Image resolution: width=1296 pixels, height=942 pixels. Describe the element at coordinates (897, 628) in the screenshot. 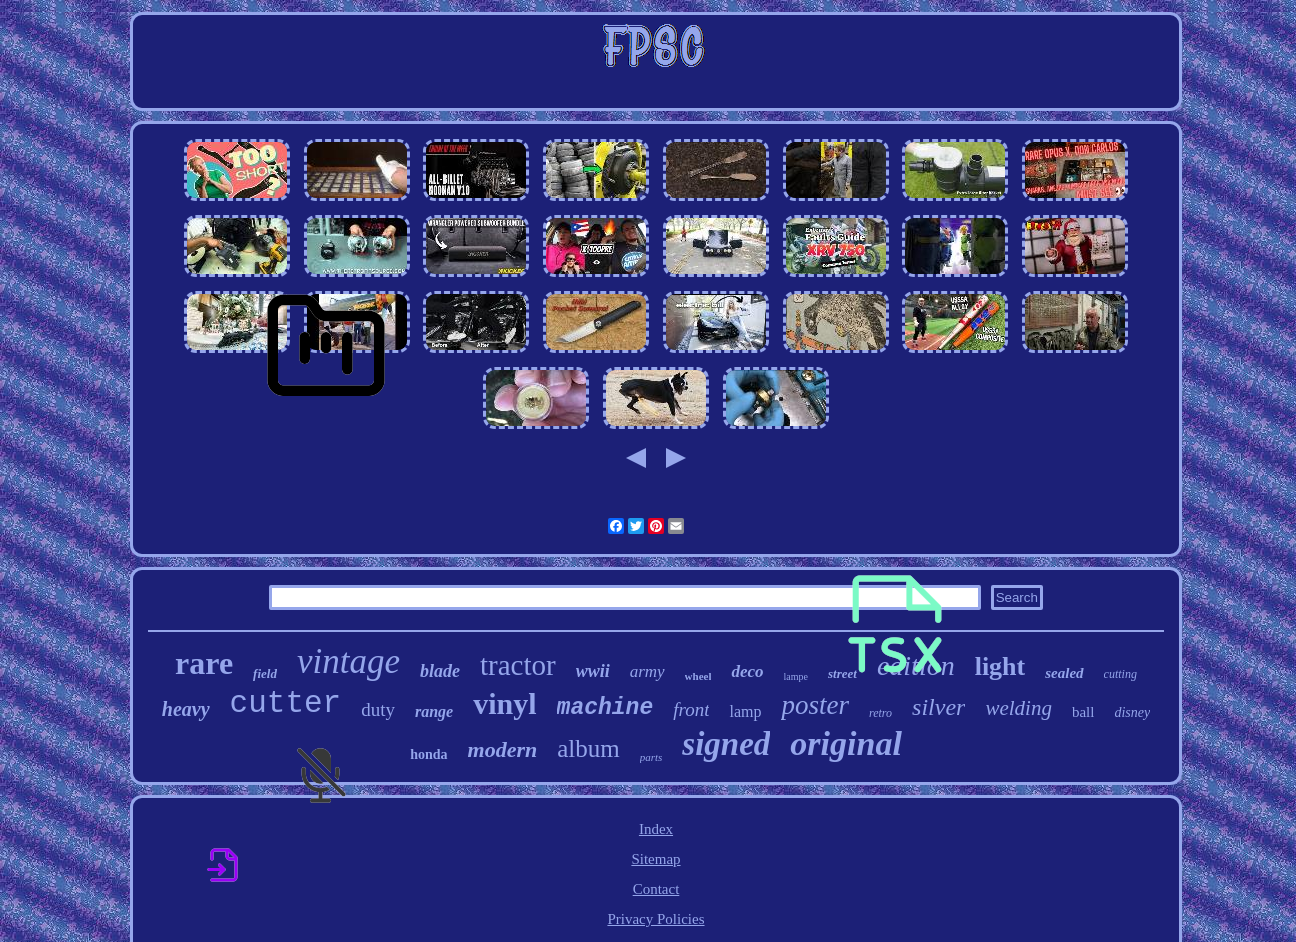

I see `a typescript react (.tsx) file` at that location.